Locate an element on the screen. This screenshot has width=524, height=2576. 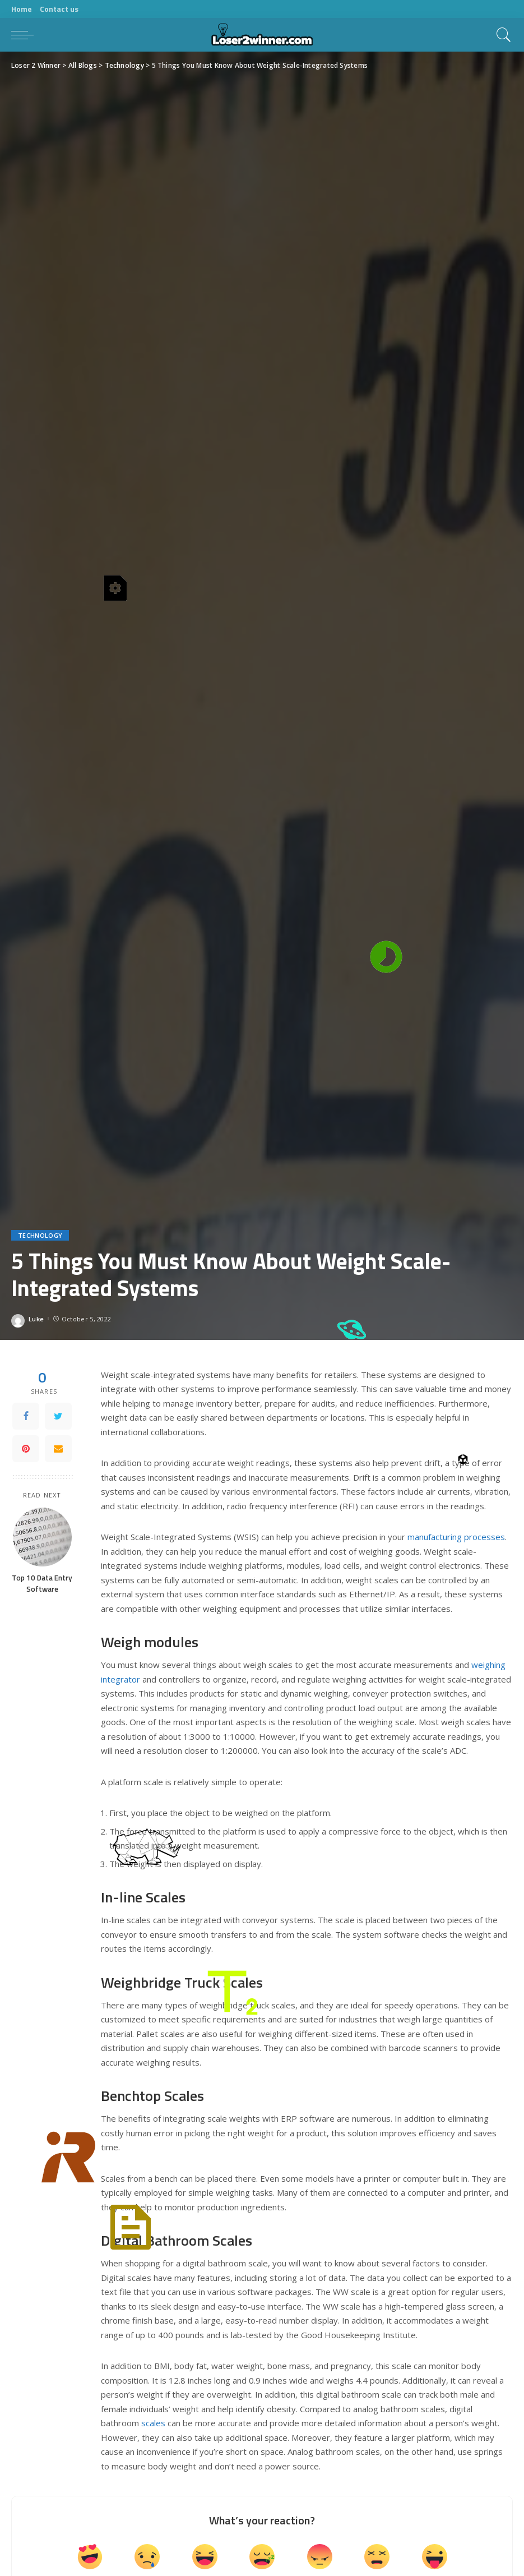
supercrease brand logo is located at coordinates (146, 1846).